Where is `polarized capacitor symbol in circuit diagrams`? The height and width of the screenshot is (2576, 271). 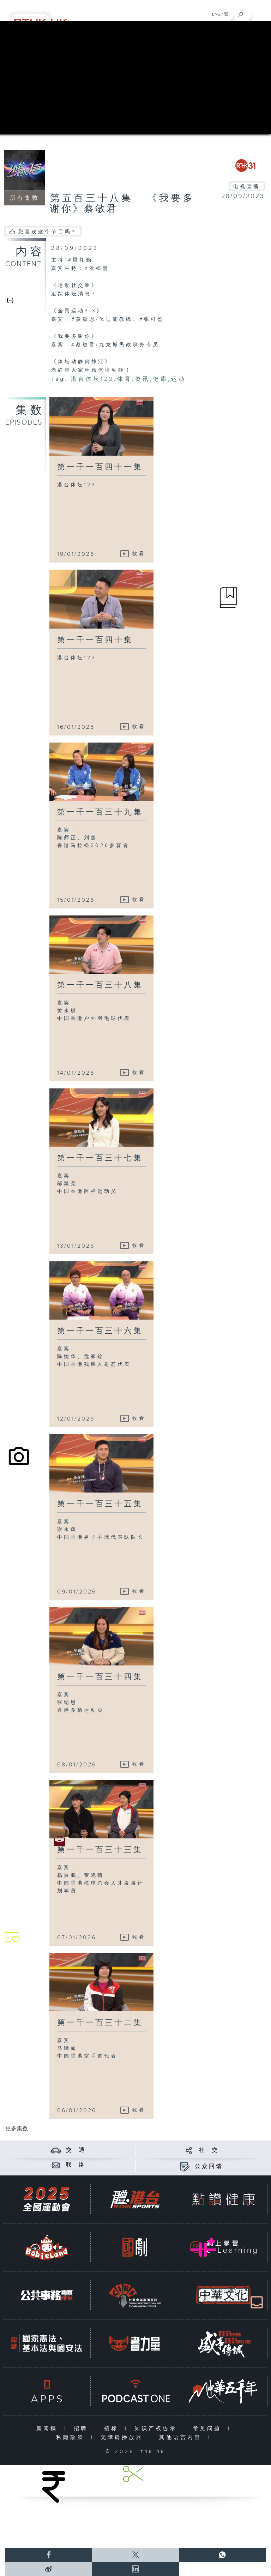 polarized capacitor symbol in circuit diagrams is located at coordinates (203, 2250).